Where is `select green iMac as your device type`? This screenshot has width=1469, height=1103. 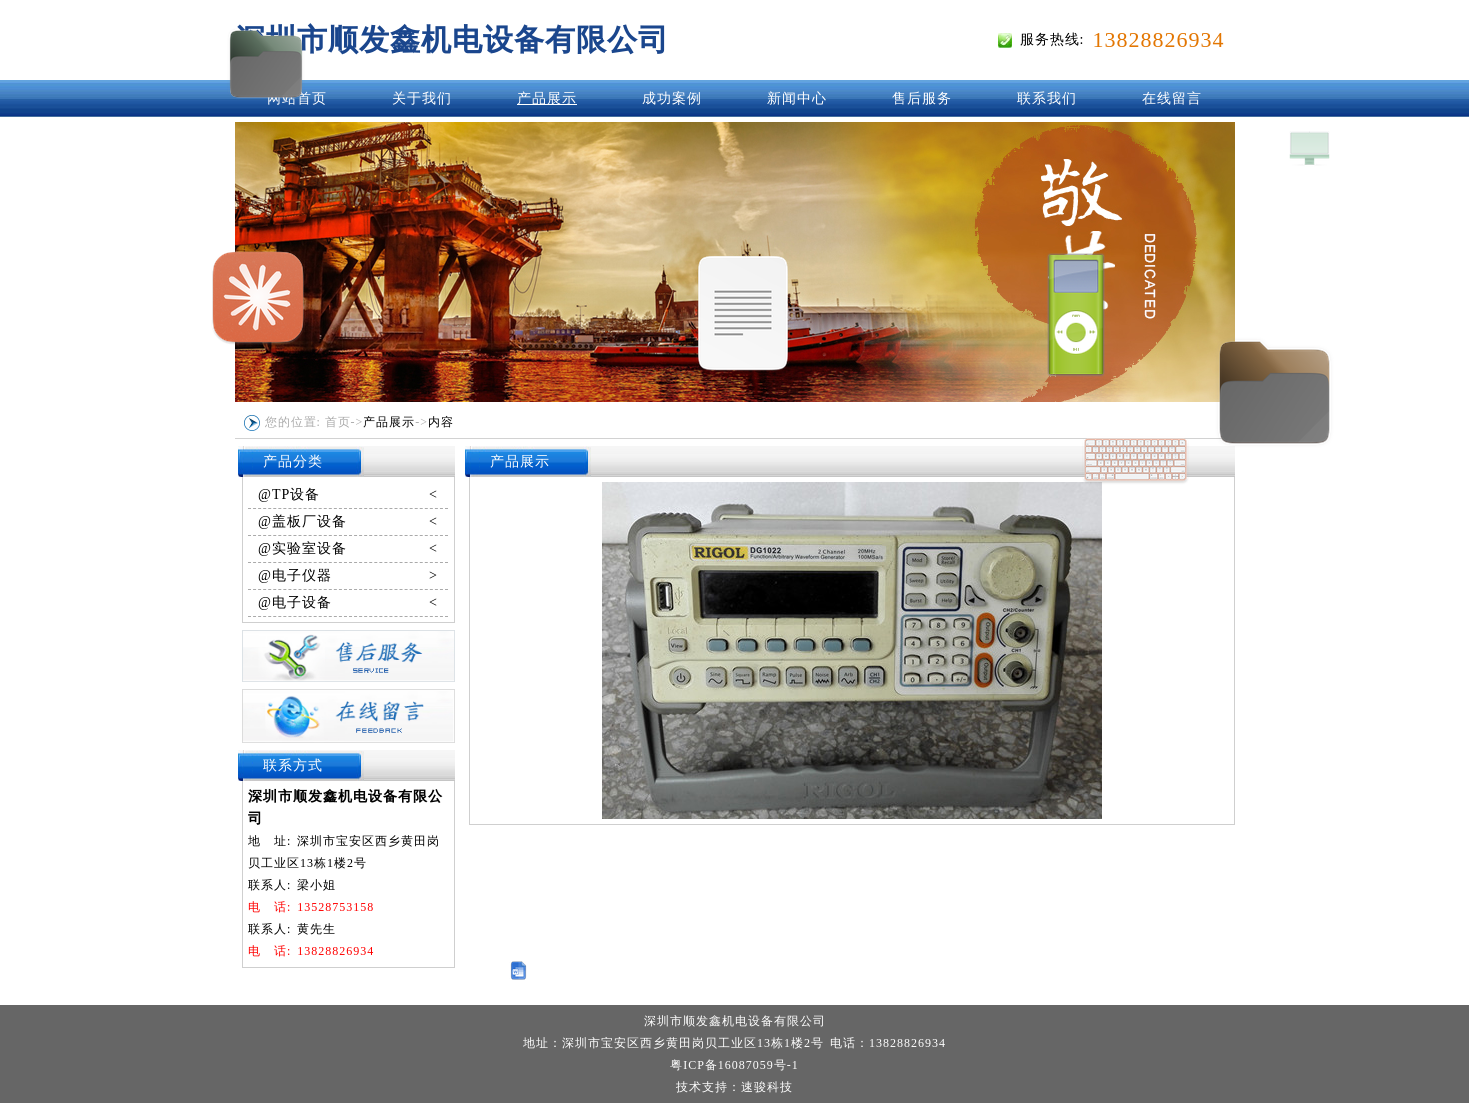 select green iMac as your device type is located at coordinates (1309, 147).